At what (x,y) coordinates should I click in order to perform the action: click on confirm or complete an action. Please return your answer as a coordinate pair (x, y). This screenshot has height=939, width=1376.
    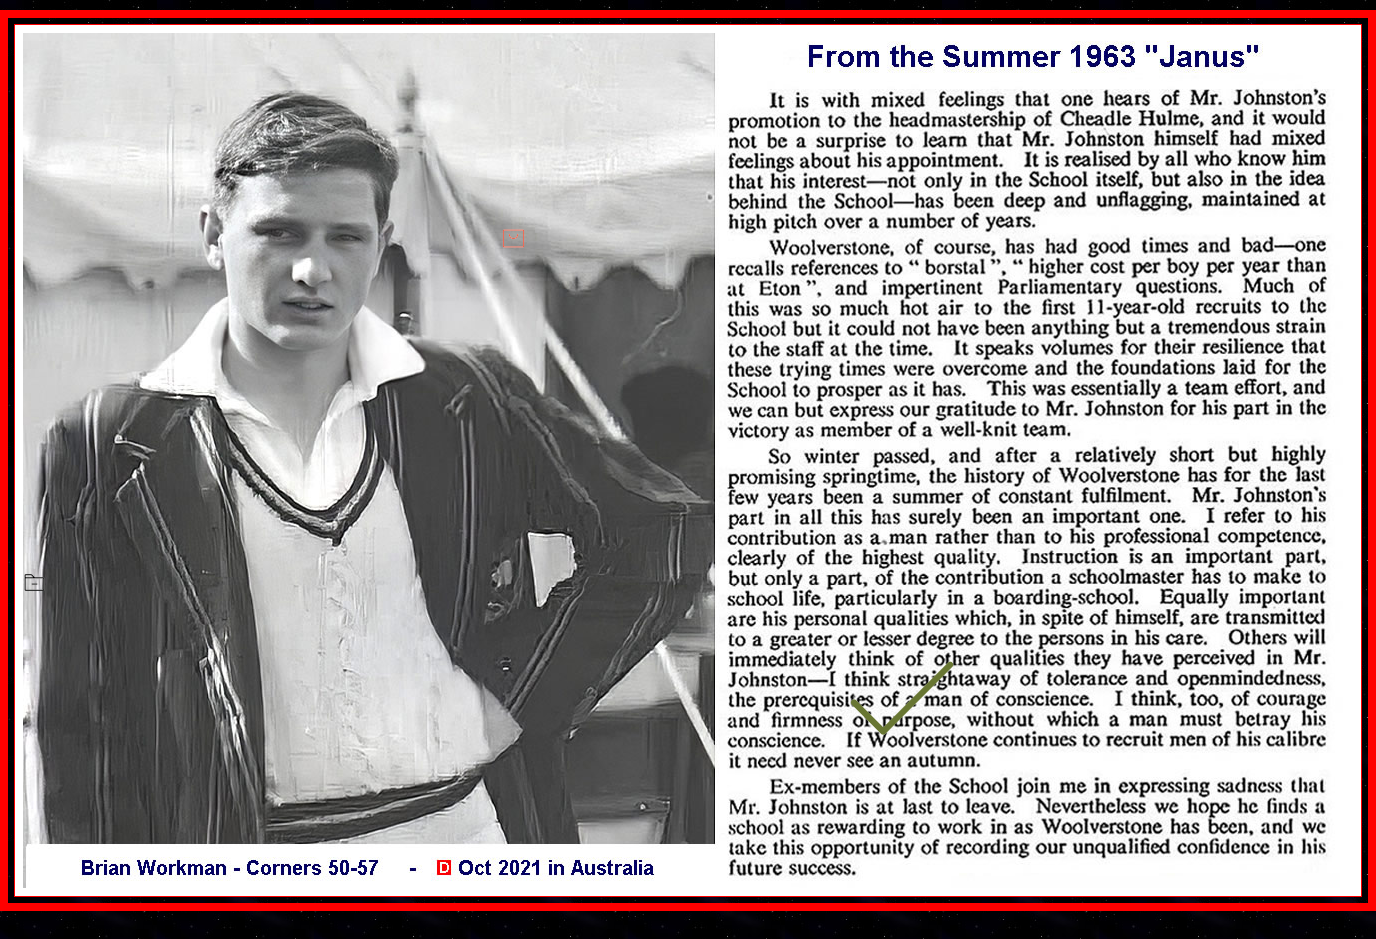
    Looking at the image, I should click on (900, 694).